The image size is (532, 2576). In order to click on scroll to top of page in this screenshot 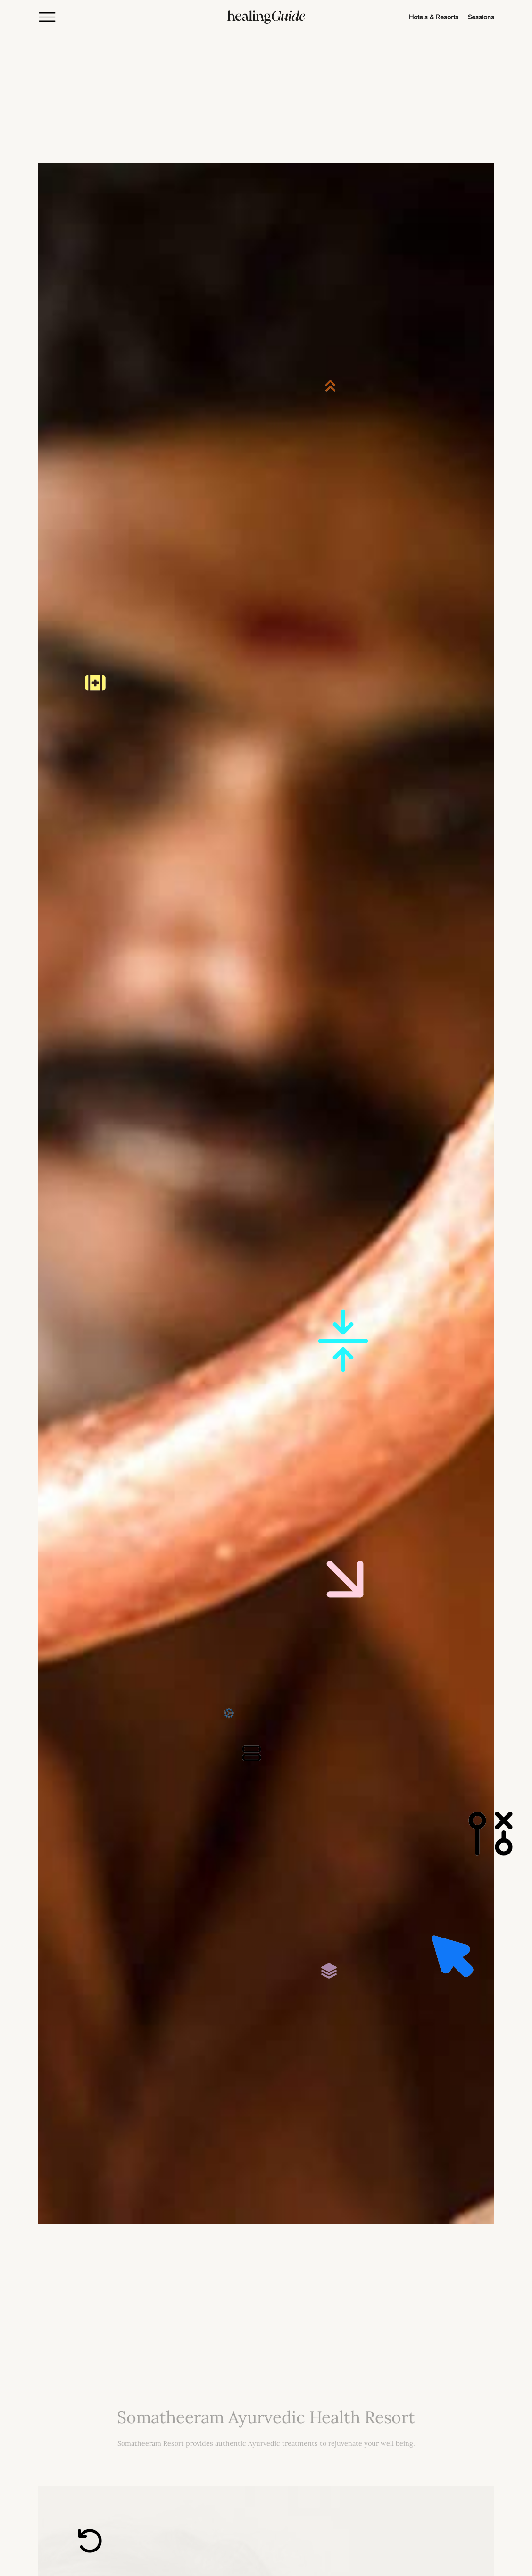, I will do `click(330, 386)`.